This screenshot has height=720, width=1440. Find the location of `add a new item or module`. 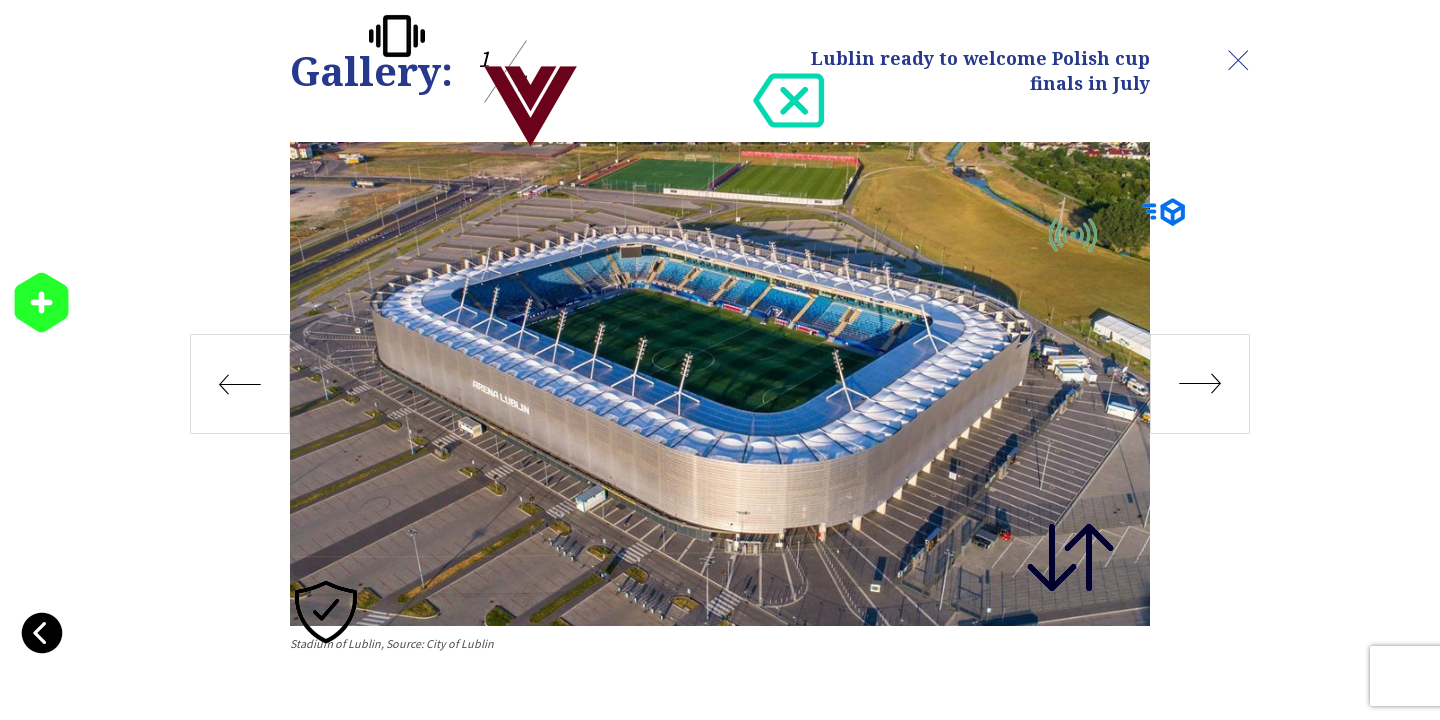

add a new item or module is located at coordinates (41, 302).